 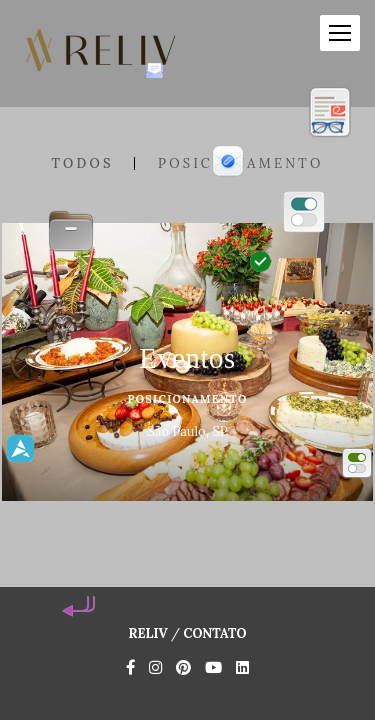 What do you see at coordinates (71, 231) in the screenshot?
I see `open the files application` at bounding box center [71, 231].